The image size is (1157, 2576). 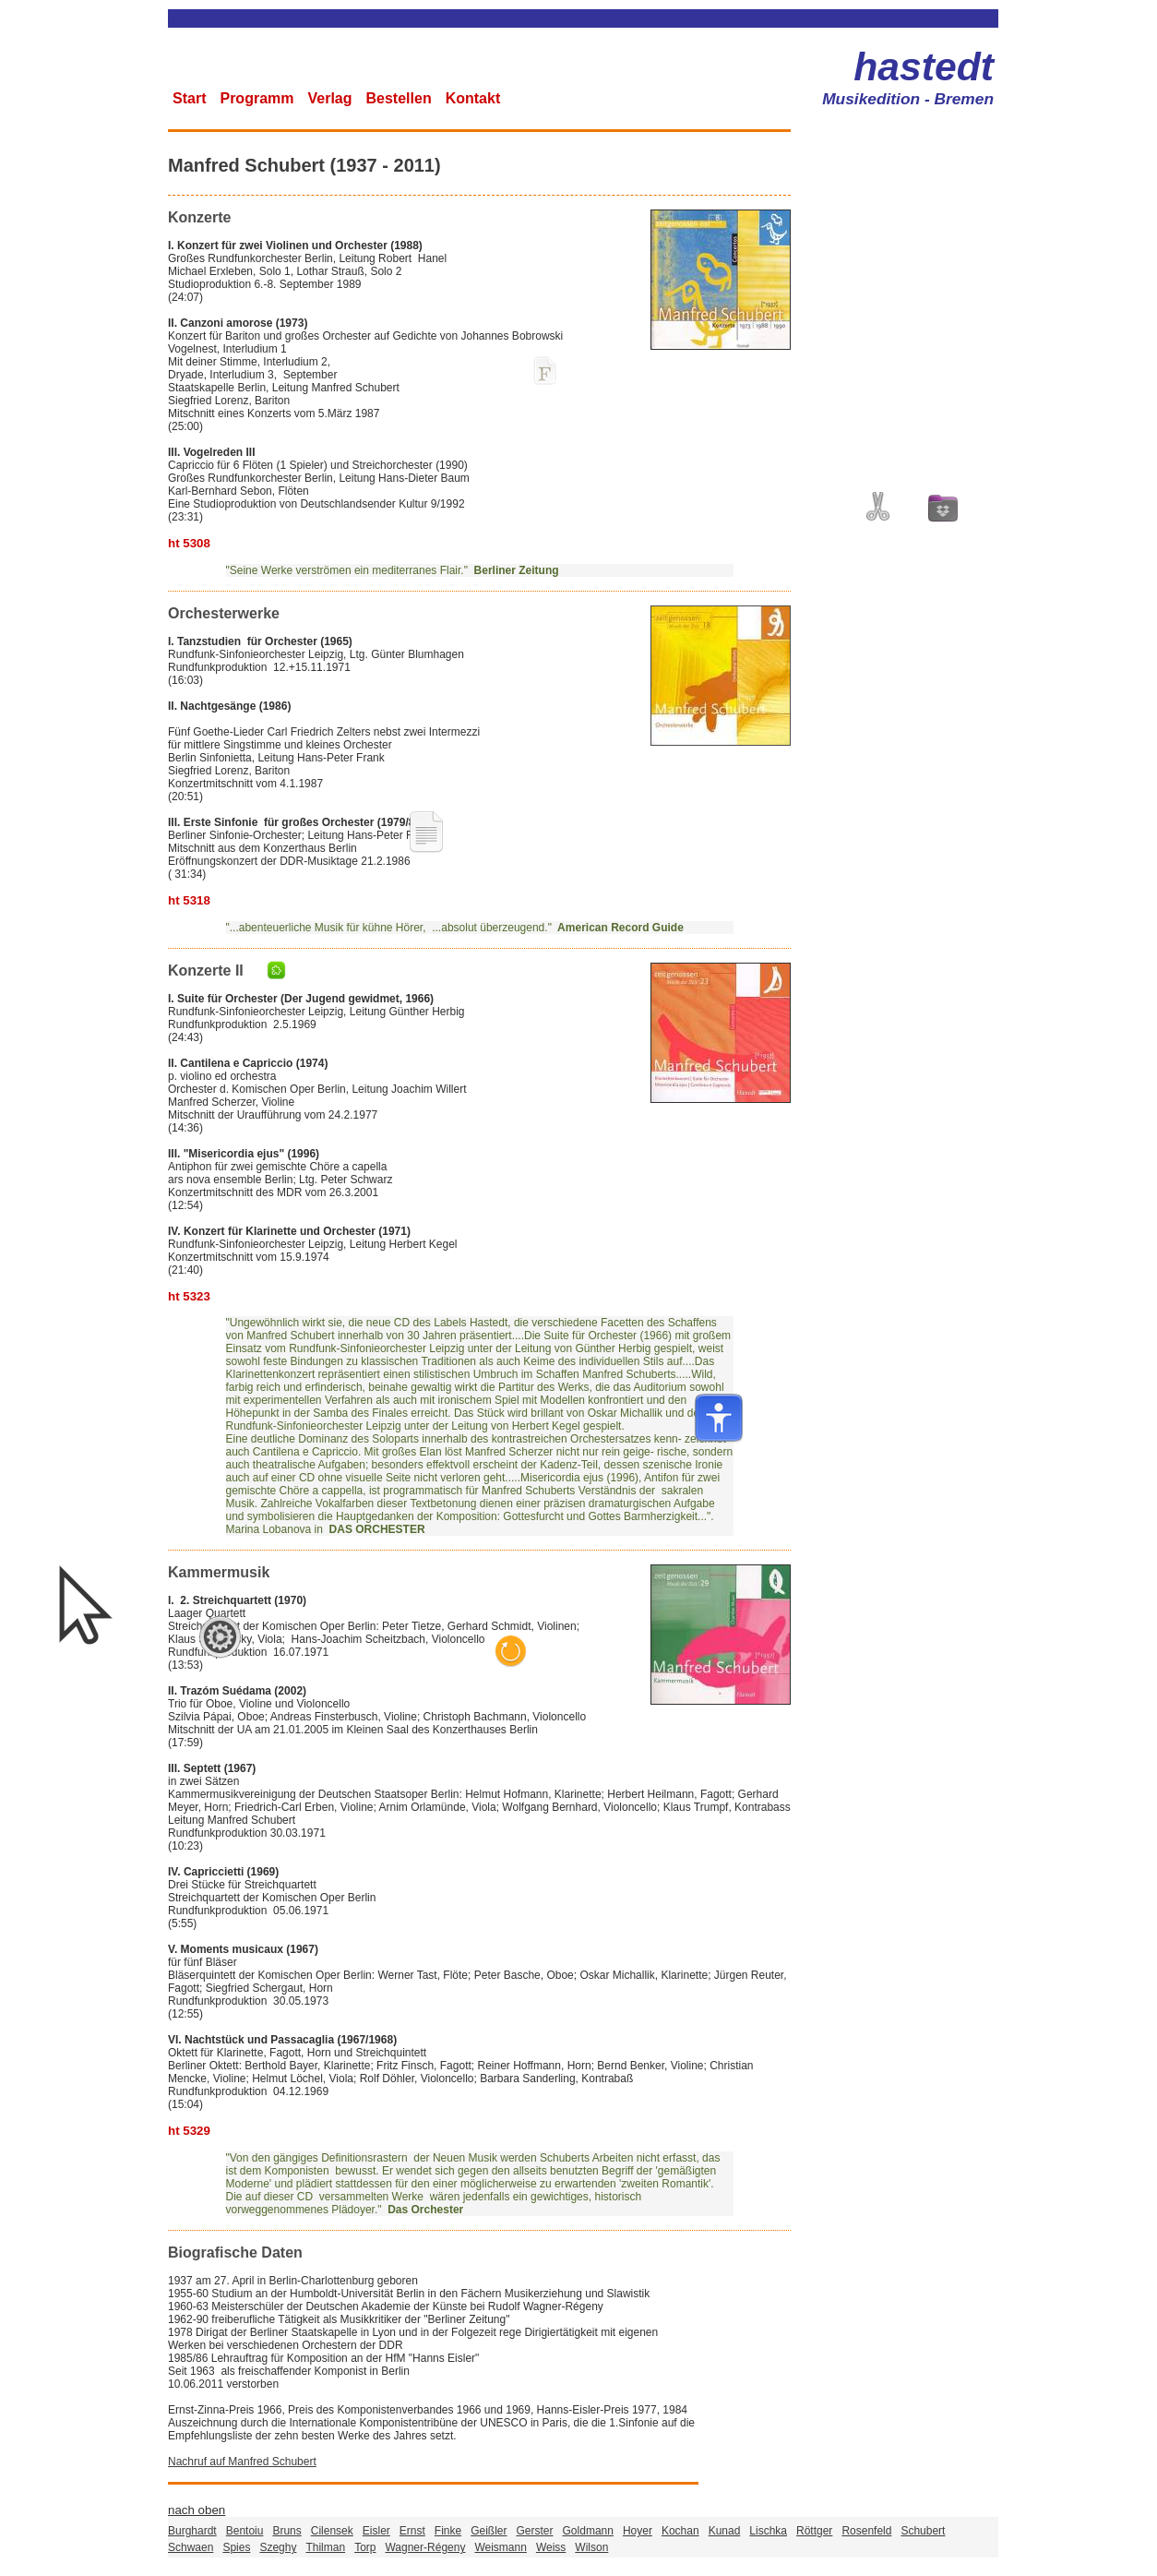 I want to click on open your Dropbox folder, so click(x=943, y=508).